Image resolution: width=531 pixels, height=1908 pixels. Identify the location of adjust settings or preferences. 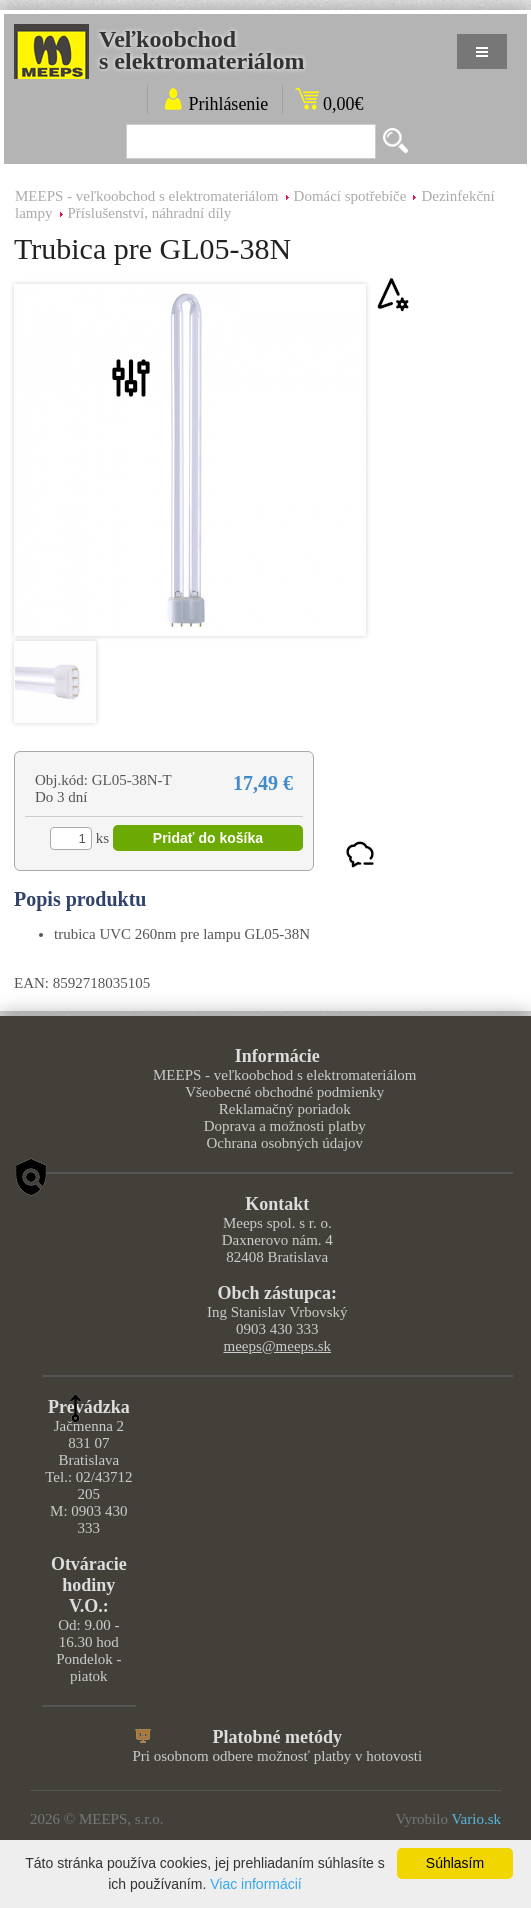
(131, 378).